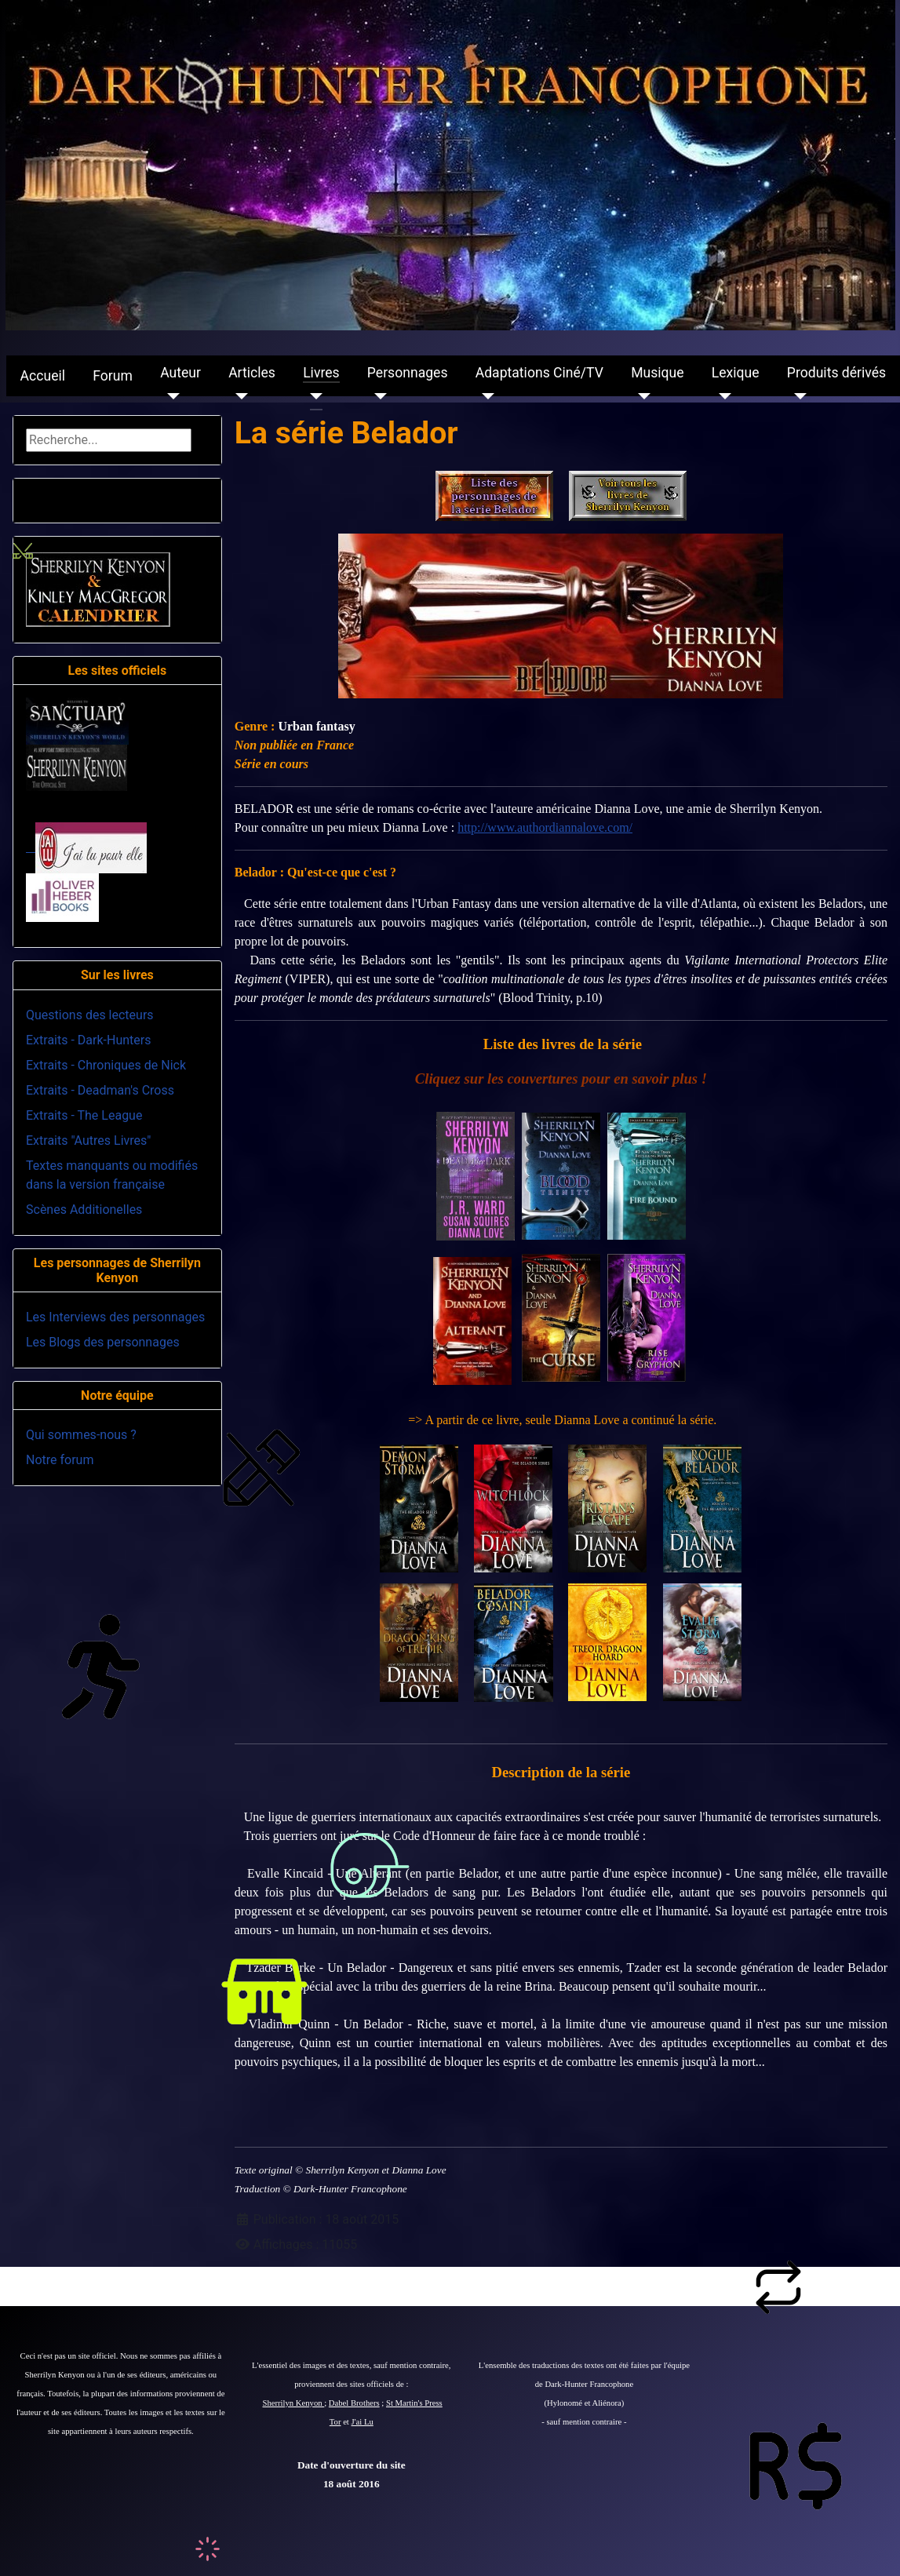 The width and height of the screenshot is (900, 2576). I want to click on indicates content is loading, so click(207, 2549).